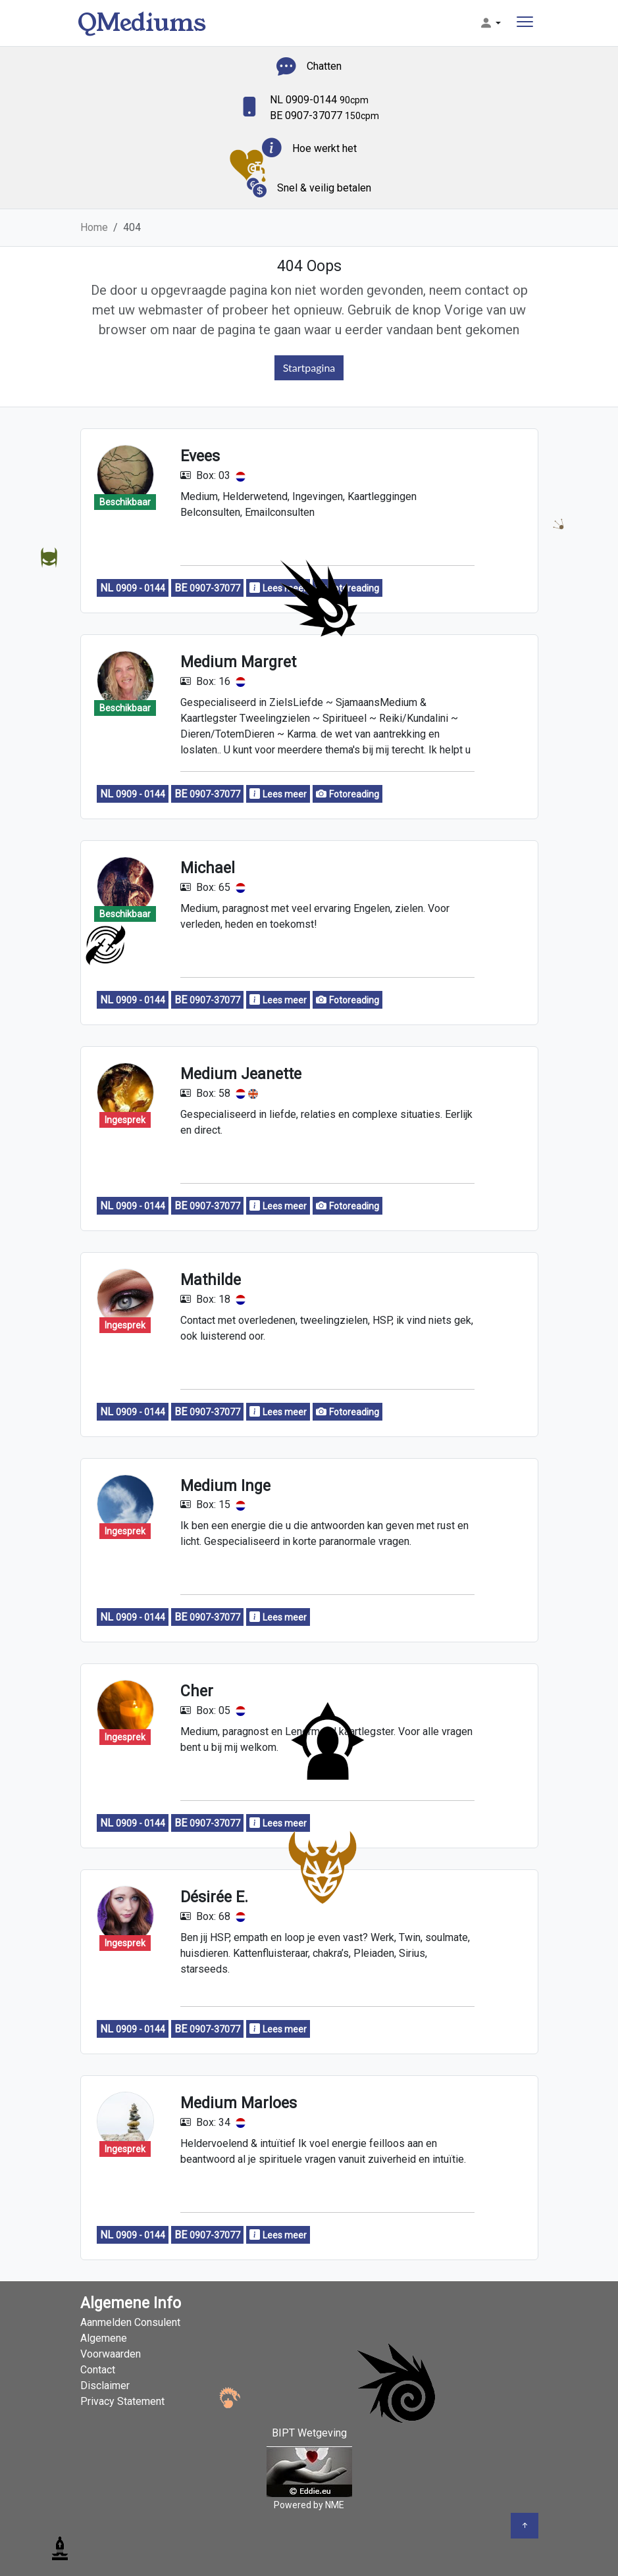  I want to click on select batman or superhero character, so click(49, 557).